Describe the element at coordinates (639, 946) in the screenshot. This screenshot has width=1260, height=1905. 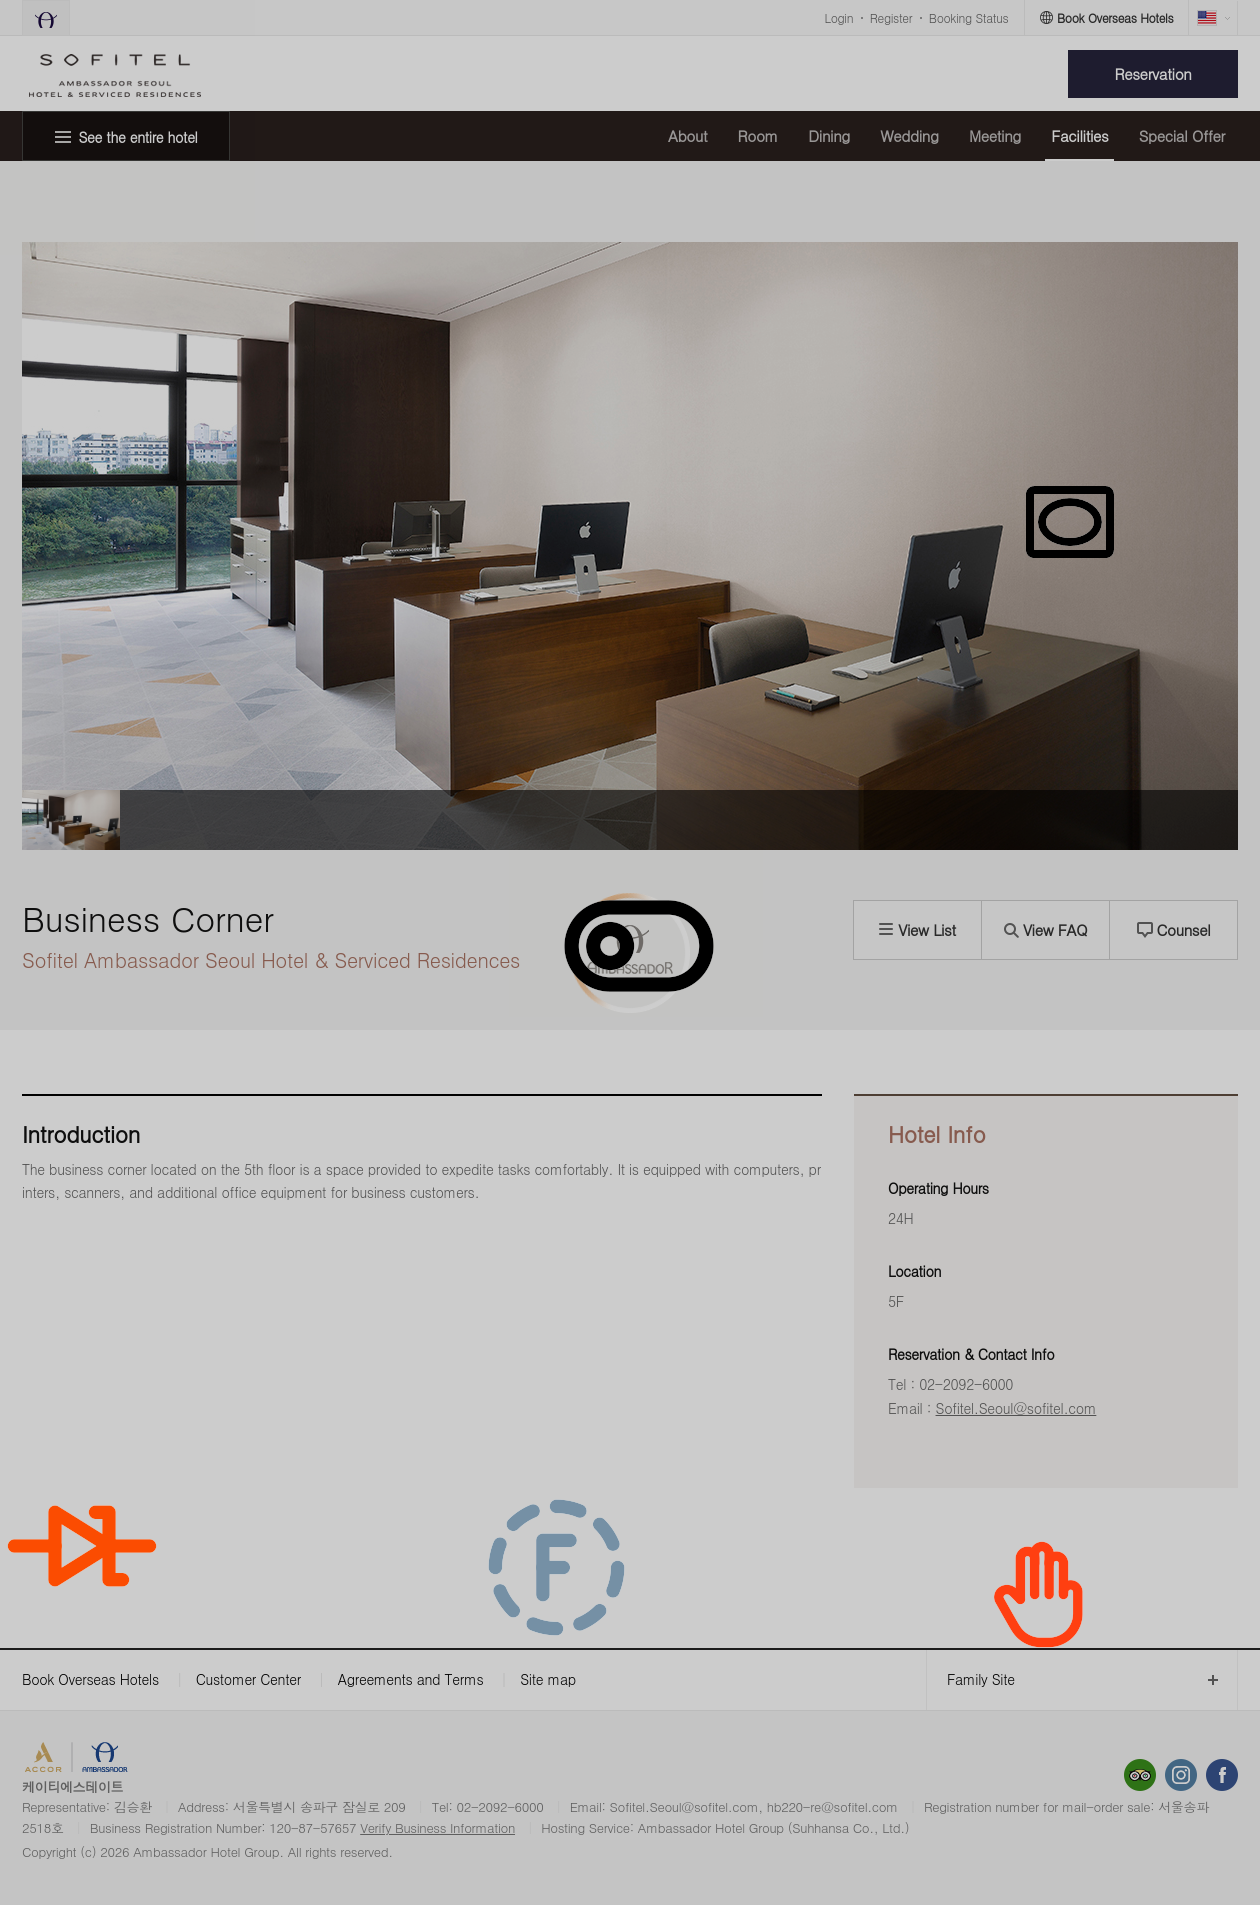
I see `toggle switch in off position` at that location.